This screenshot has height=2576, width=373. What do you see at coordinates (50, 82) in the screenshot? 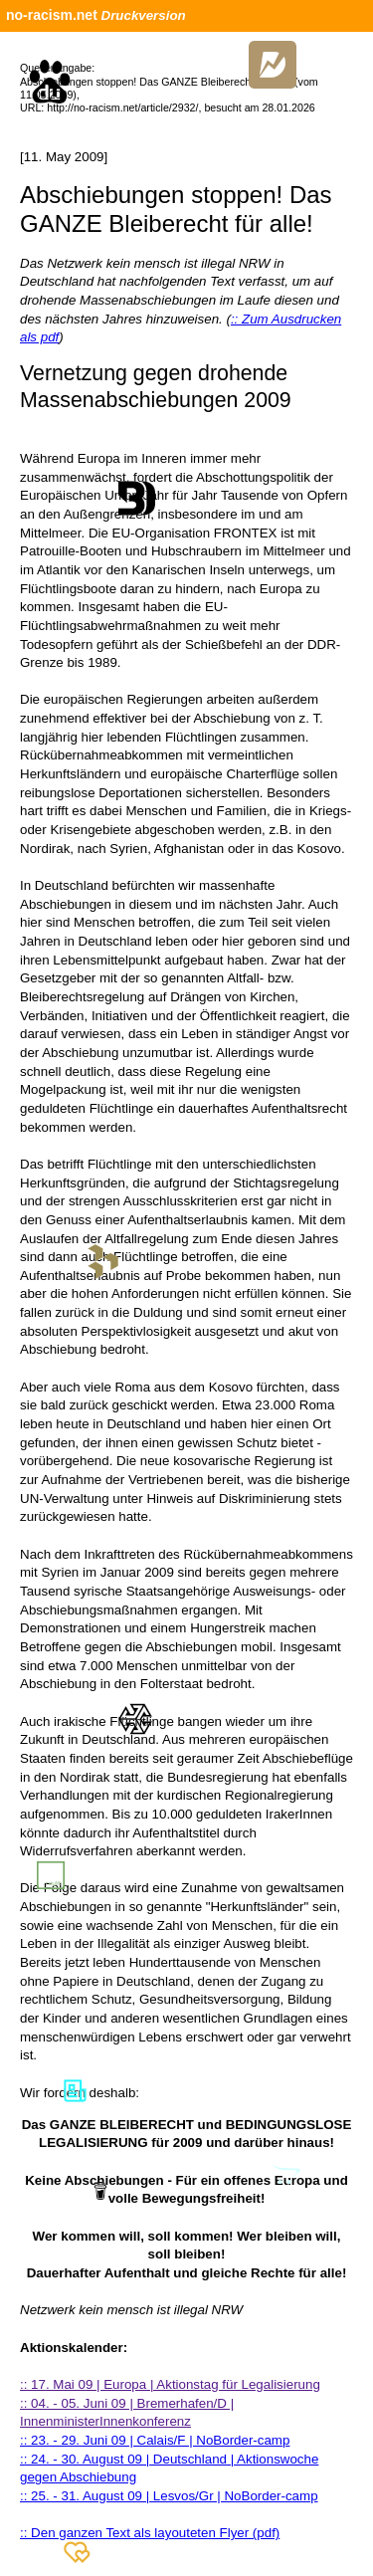
I see `open Baidu search engine` at bounding box center [50, 82].